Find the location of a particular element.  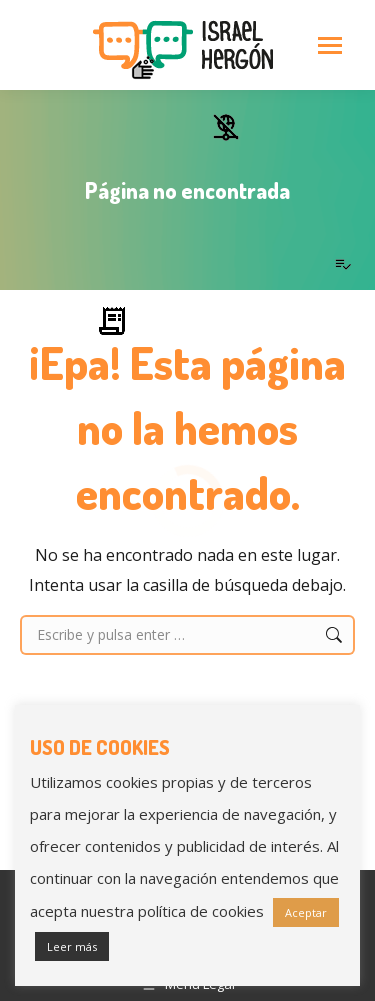

network connection unavailable is located at coordinates (226, 127).